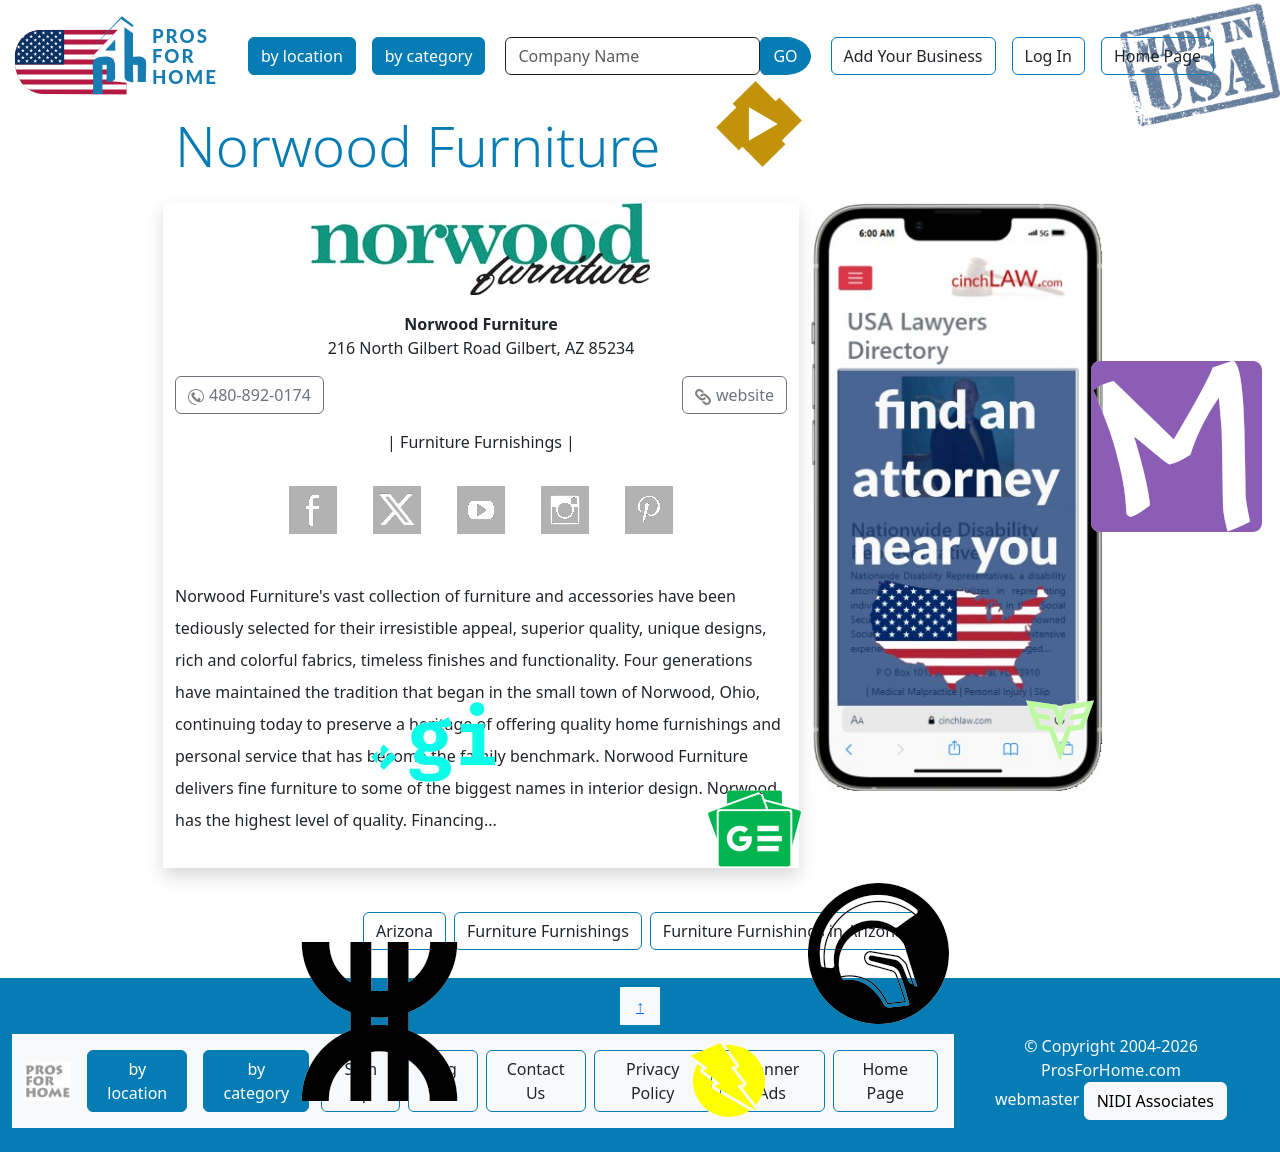 The image size is (1280, 1152). I want to click on visit gitignore.io website, so click(433, 742).